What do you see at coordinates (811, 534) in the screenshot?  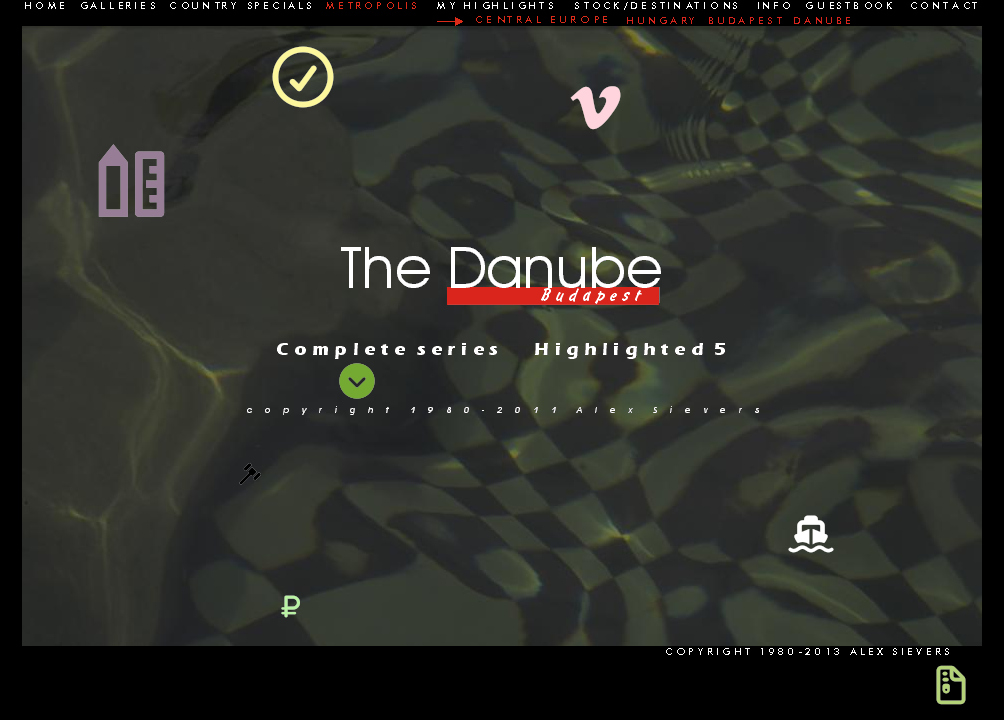 I see `indicates shipping or maritime transport` at bounding box center [811, 534].